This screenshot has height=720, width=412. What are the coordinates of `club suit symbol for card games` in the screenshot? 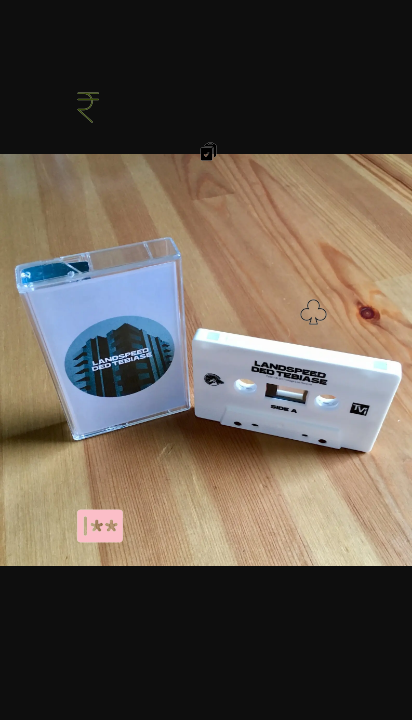 It's located at (313, 312).